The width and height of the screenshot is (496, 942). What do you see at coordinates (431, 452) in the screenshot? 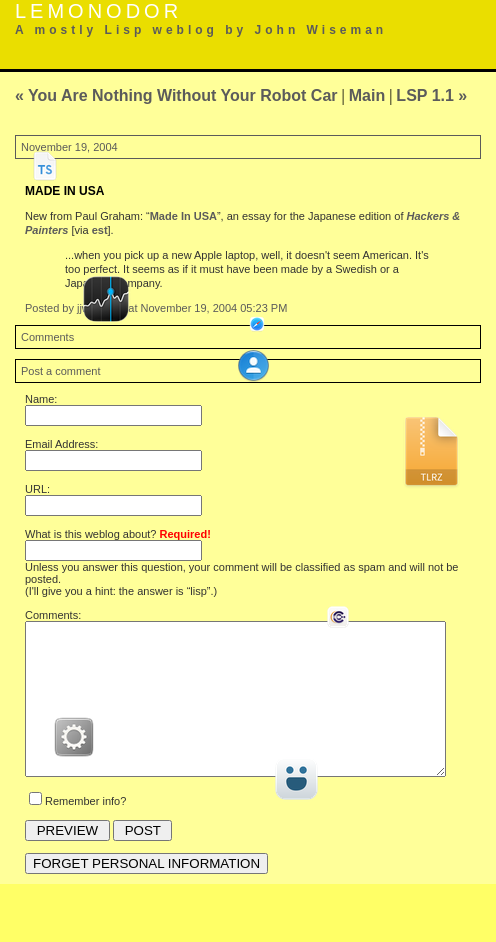
I see `an lrzip-compressed tar archive file` at bounding box center [431, 452].